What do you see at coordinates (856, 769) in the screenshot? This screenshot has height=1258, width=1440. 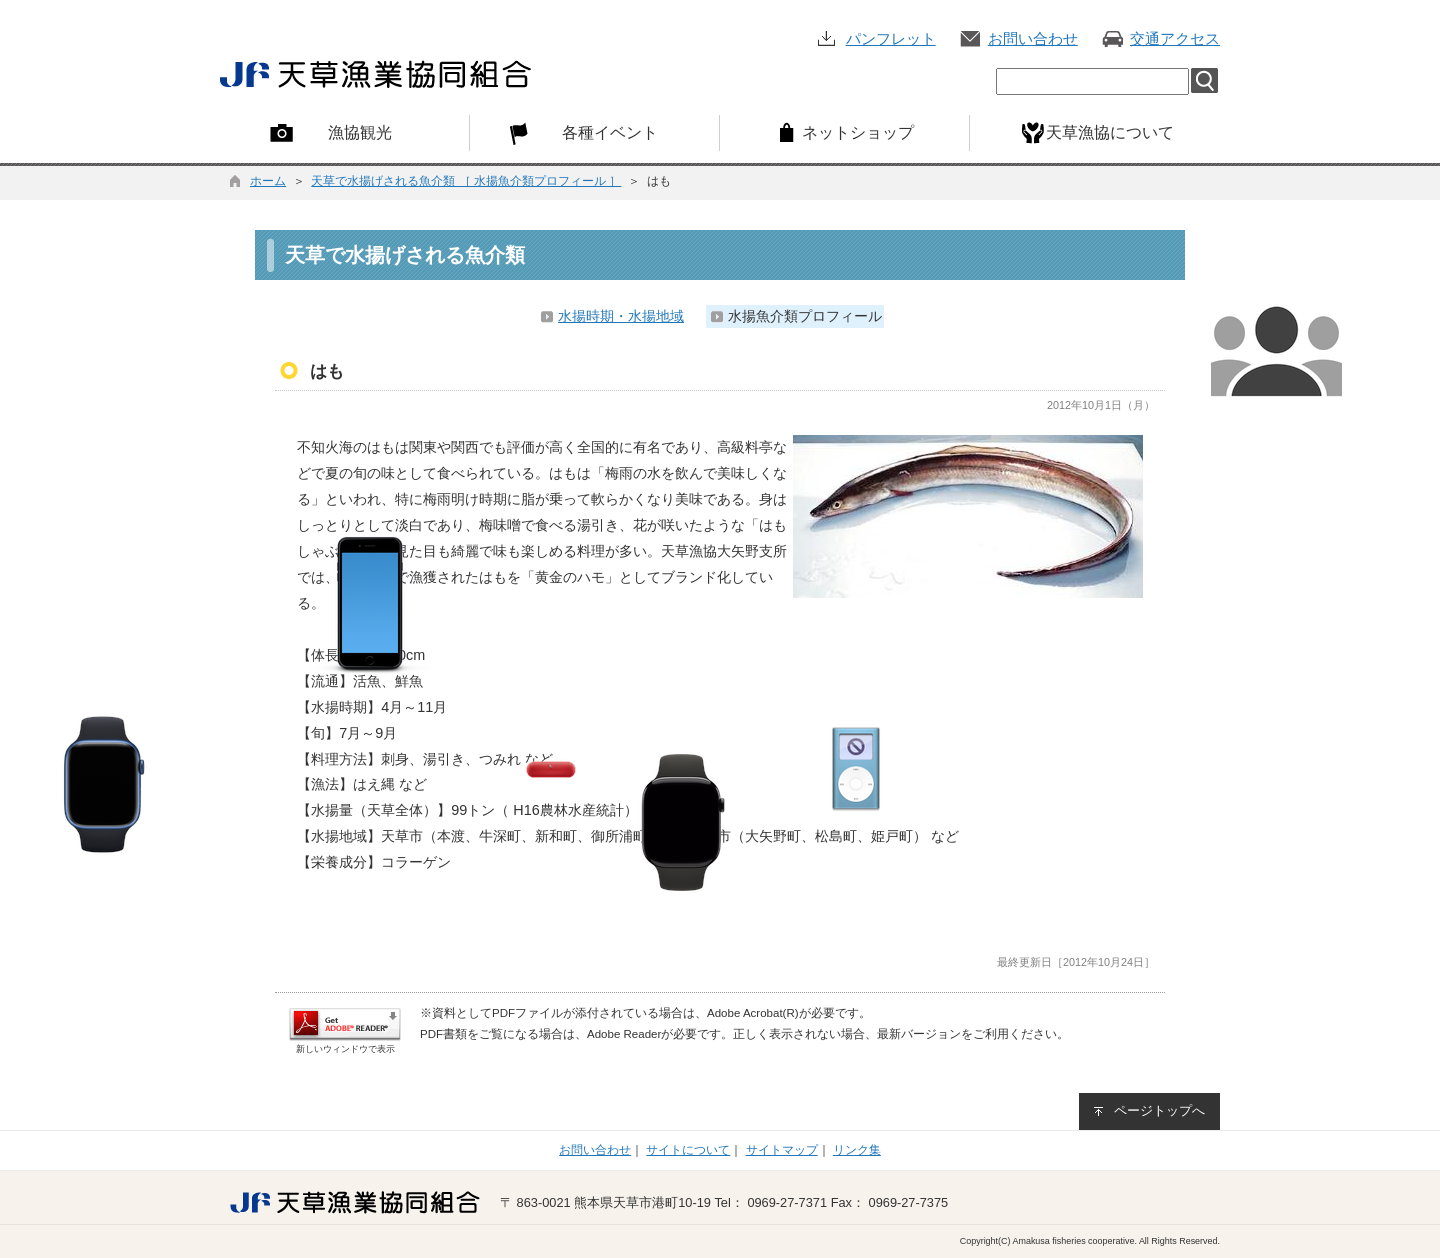 I see `iPod mini device not connected or unavailable` at bounding box center [856, 769].